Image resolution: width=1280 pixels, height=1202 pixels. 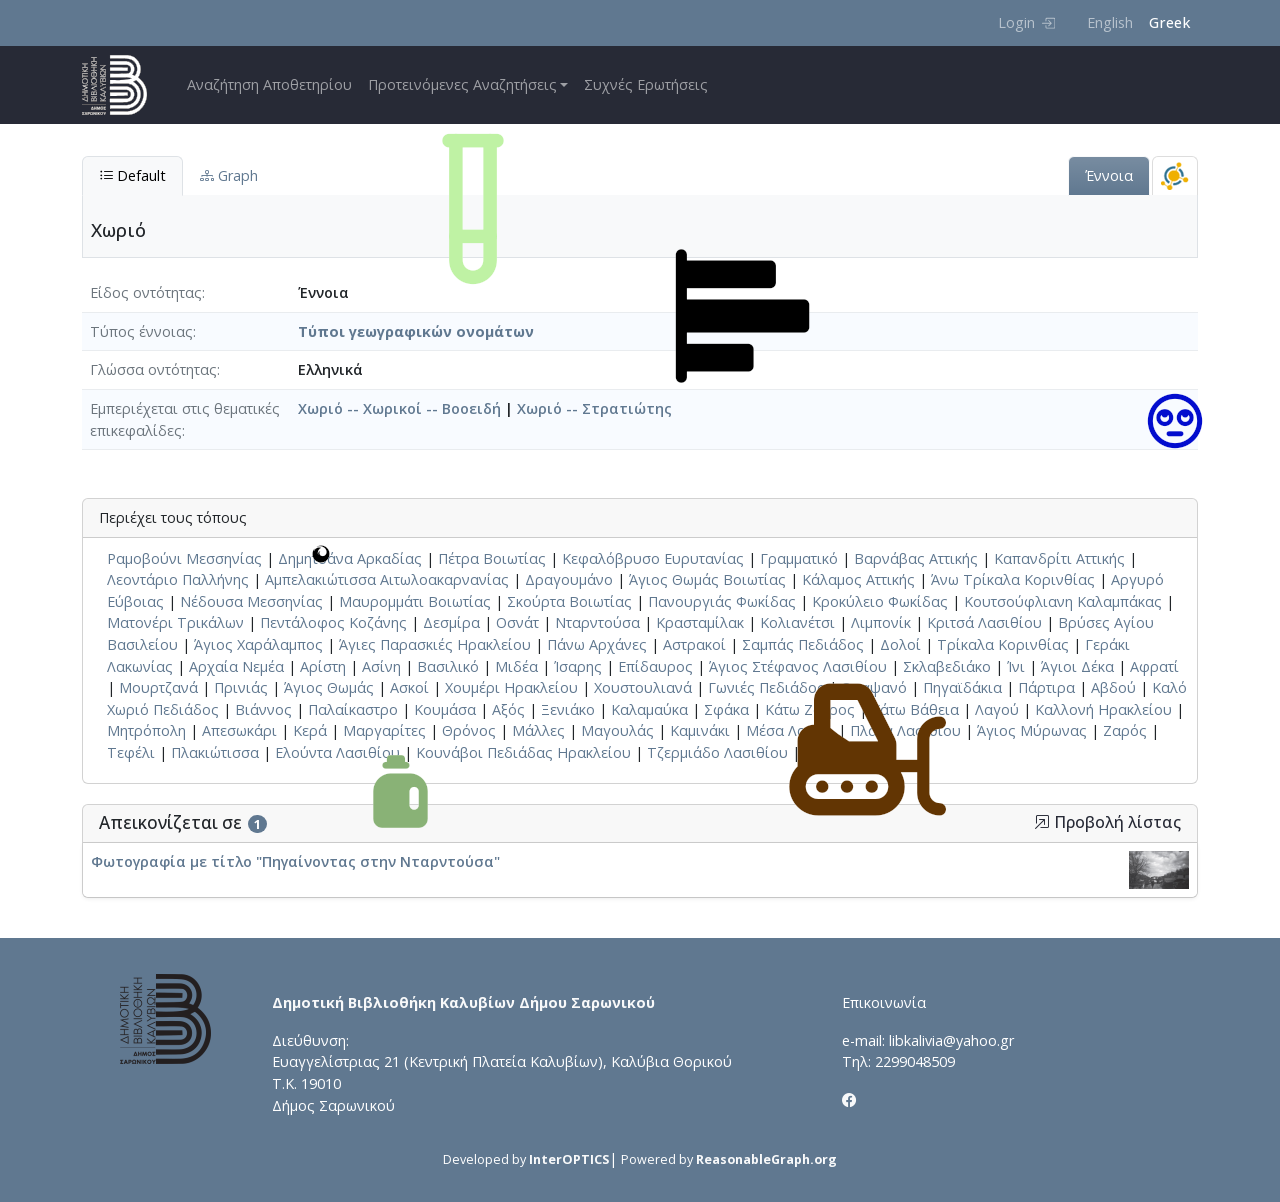 What do you see at coordinates (400, 791) in the screenshot?
I see `laundry or cleaning product category` at bounding box center [400, 791].